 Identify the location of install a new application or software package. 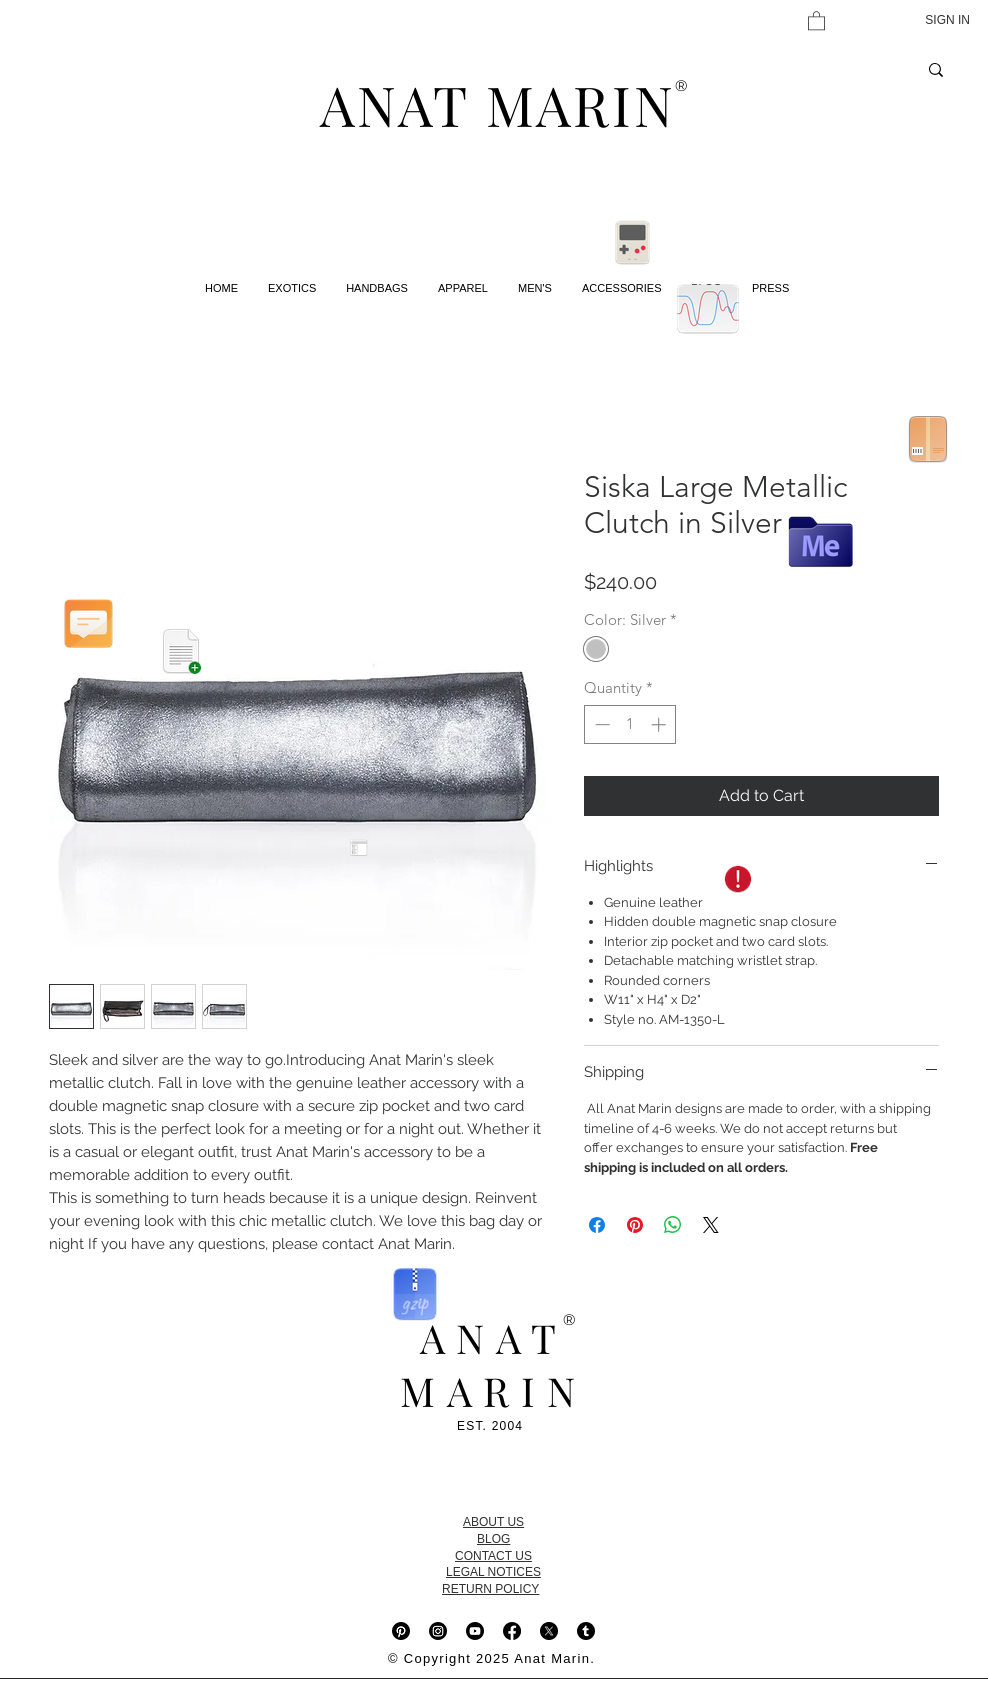
(928, 439).